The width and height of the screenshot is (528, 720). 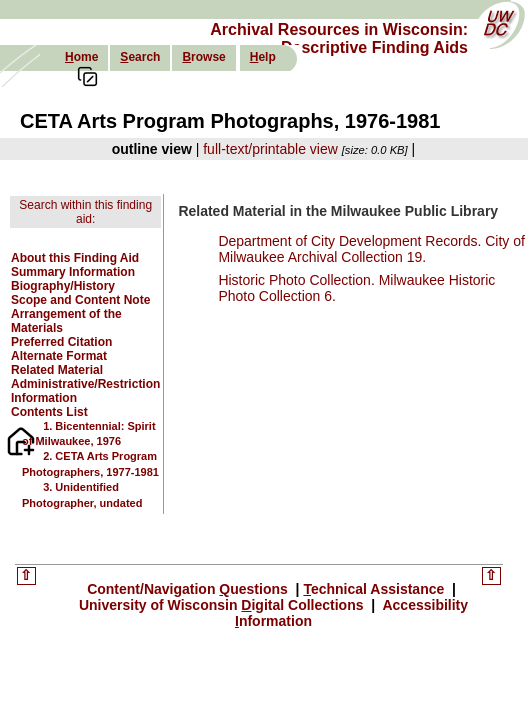 I want to click on copy action is disabled or unavailable, so click(x=87, y=76).